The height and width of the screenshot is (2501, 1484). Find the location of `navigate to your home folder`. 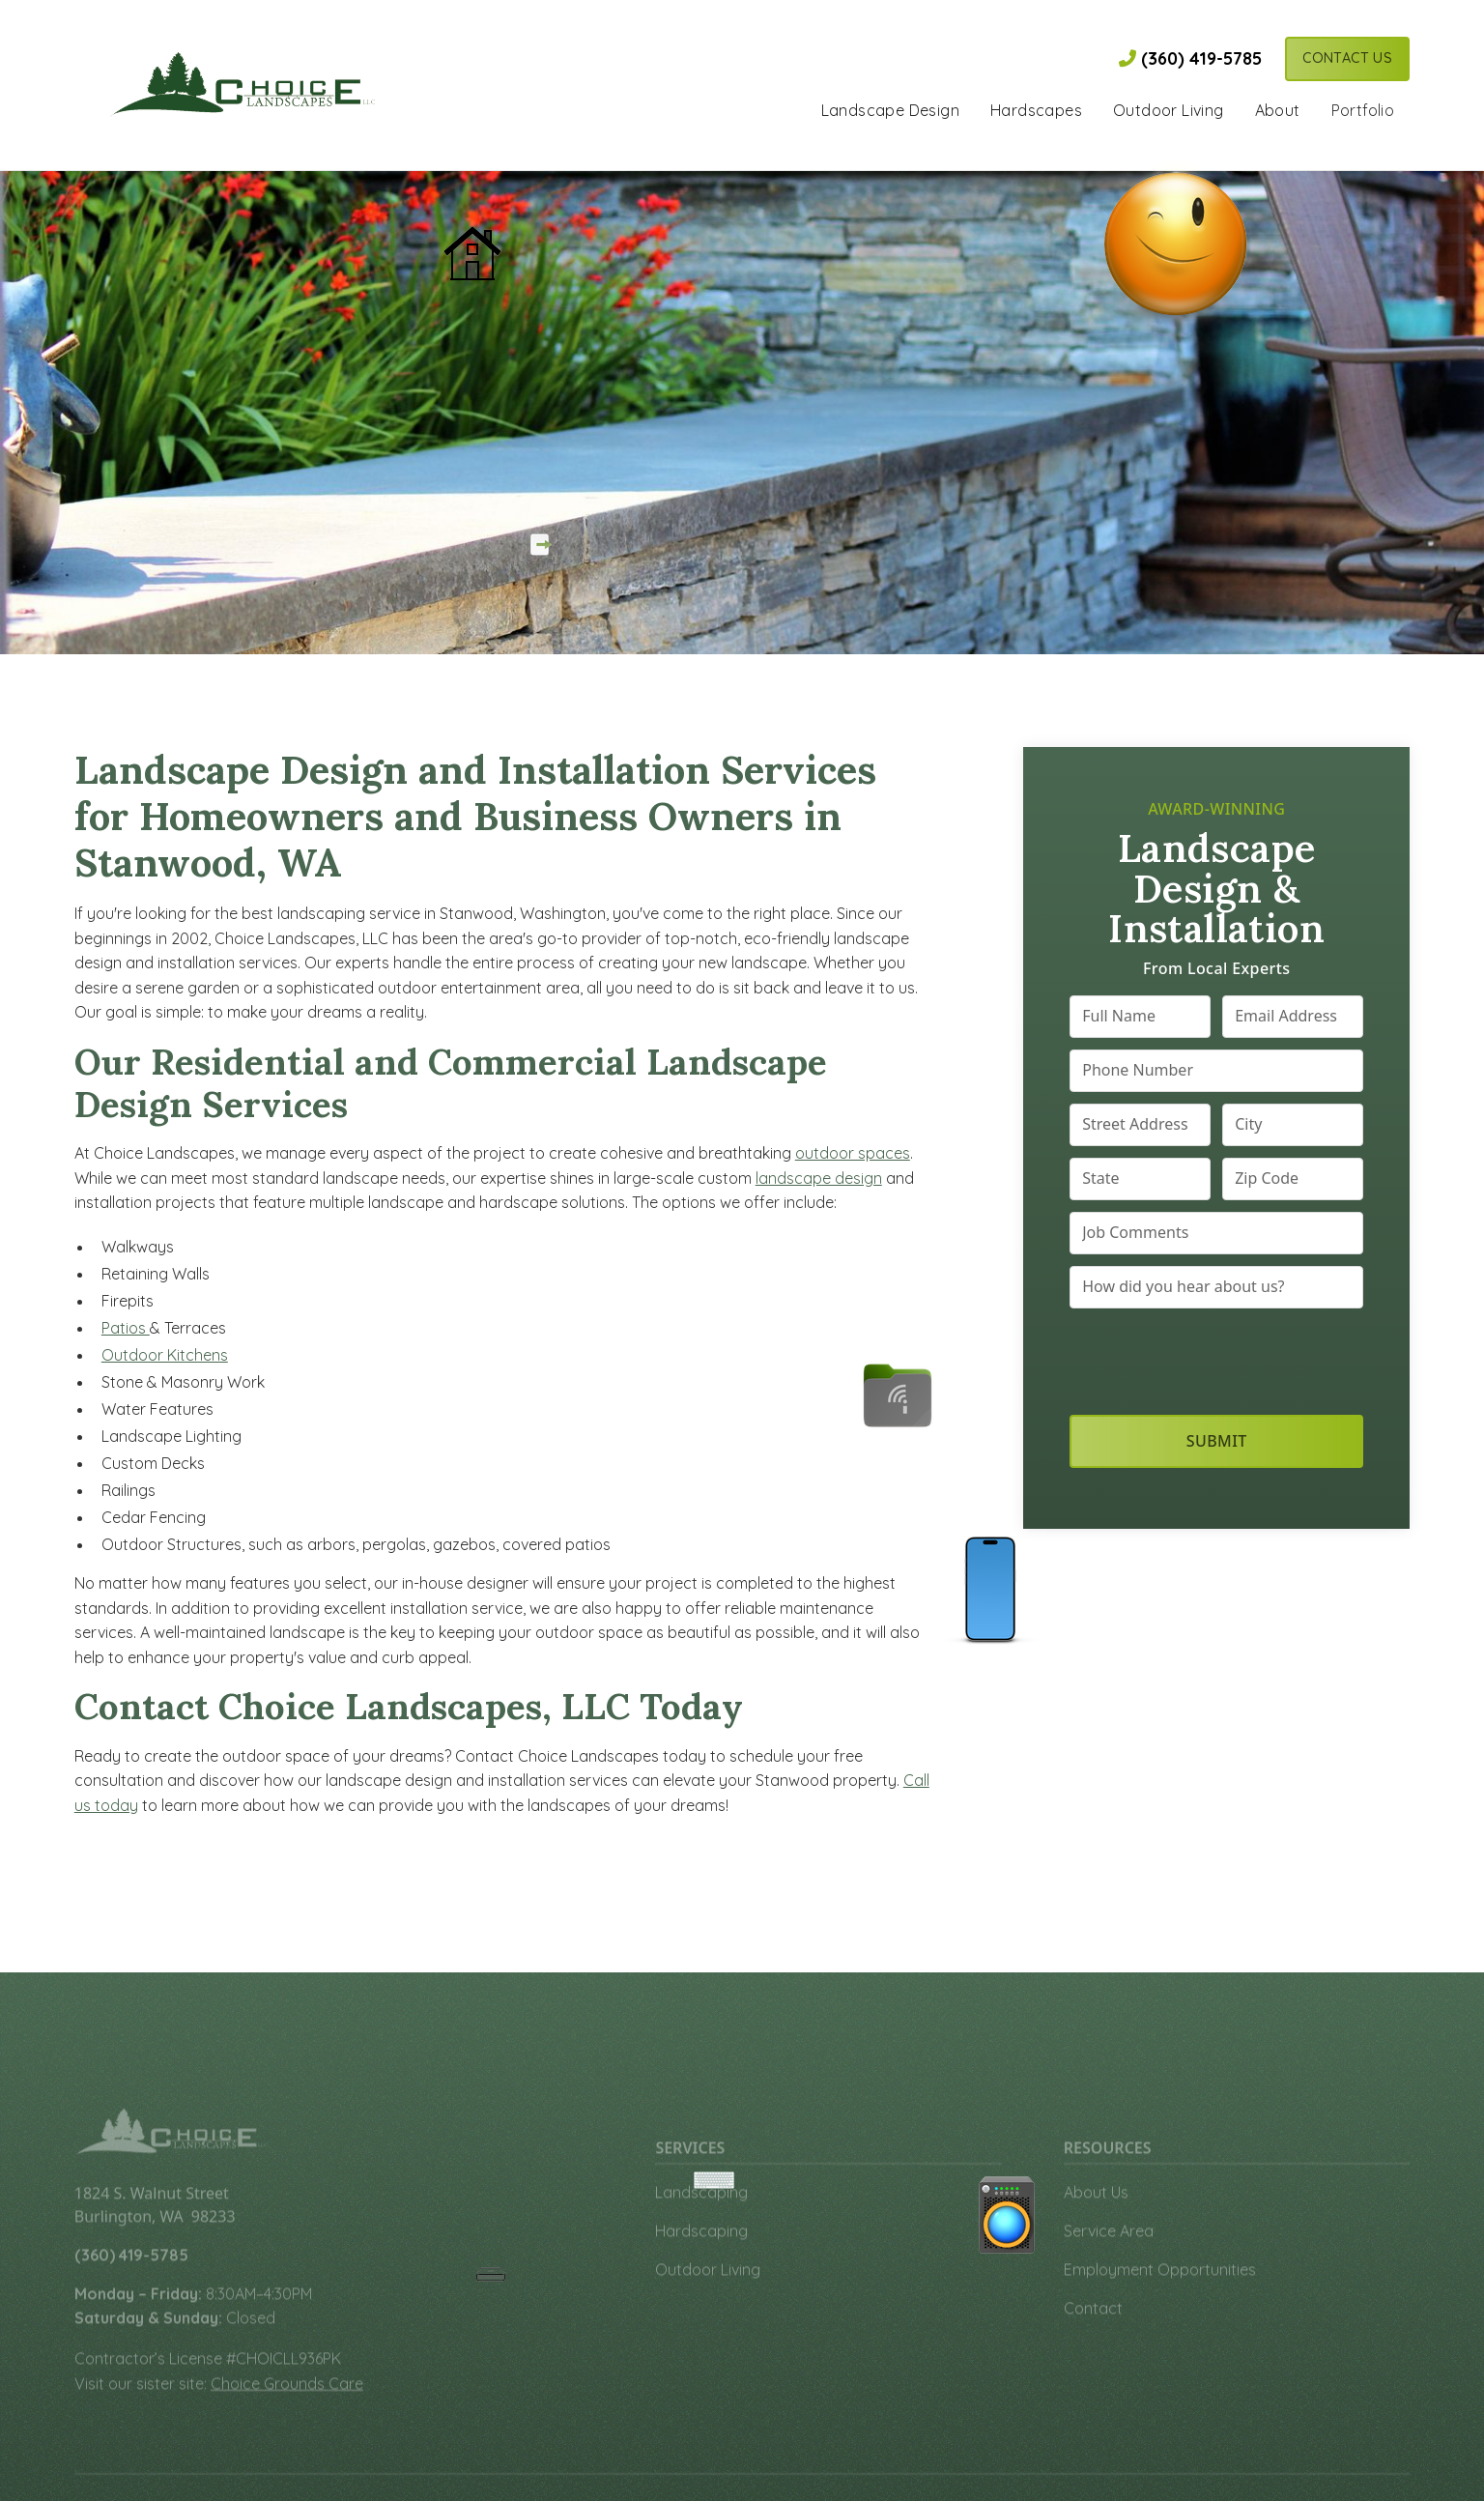

navigate to your home folder is located at coordinates (472, 253).